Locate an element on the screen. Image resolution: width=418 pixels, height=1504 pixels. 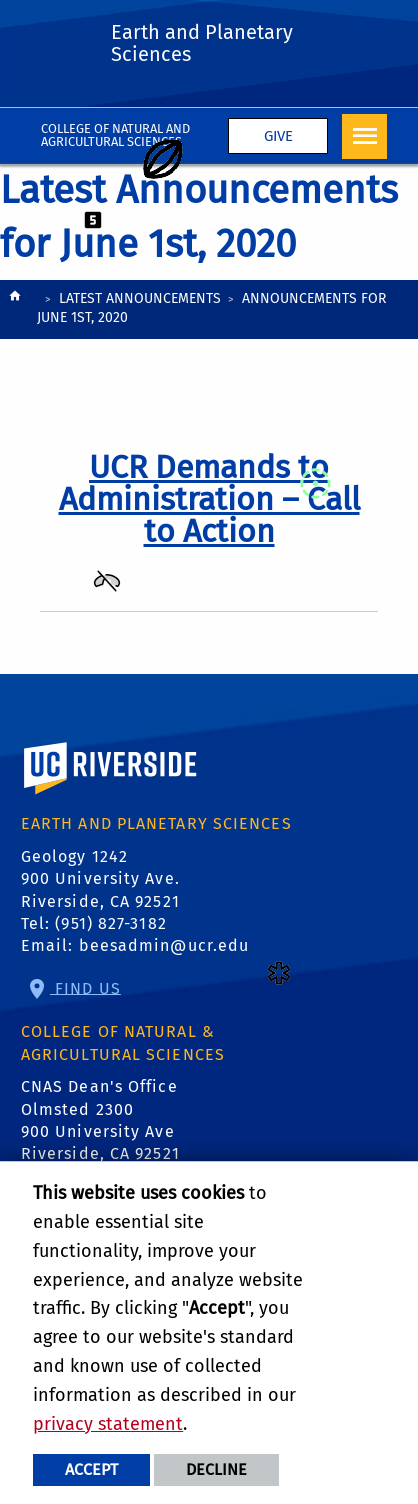
access health or medical services is located at coordinates (279, 973).